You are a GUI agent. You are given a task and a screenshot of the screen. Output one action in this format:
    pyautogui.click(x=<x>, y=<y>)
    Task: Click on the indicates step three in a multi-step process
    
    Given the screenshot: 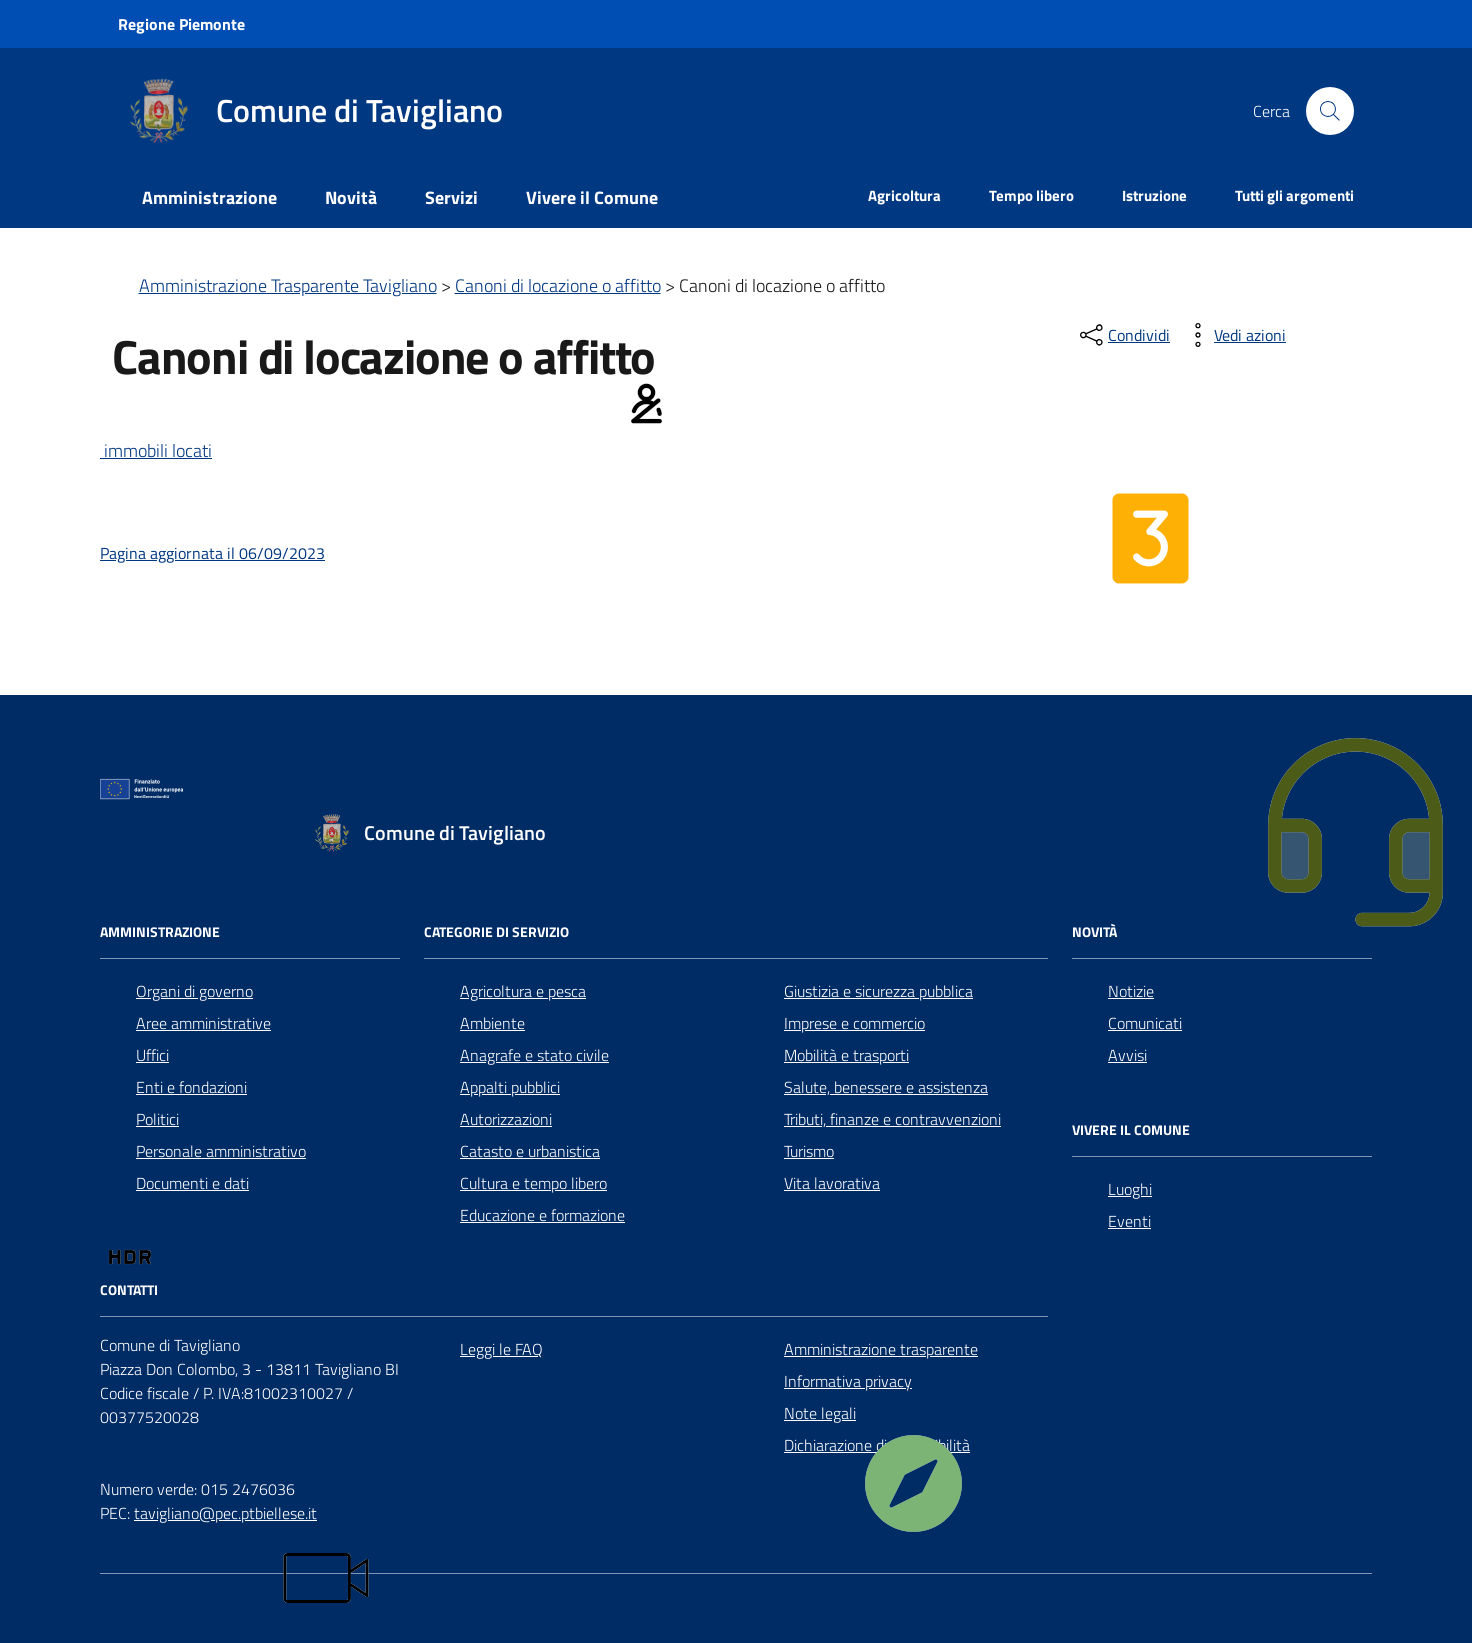 What is the action you would take?
    pyautogui.click(x=1150, y=538)
    